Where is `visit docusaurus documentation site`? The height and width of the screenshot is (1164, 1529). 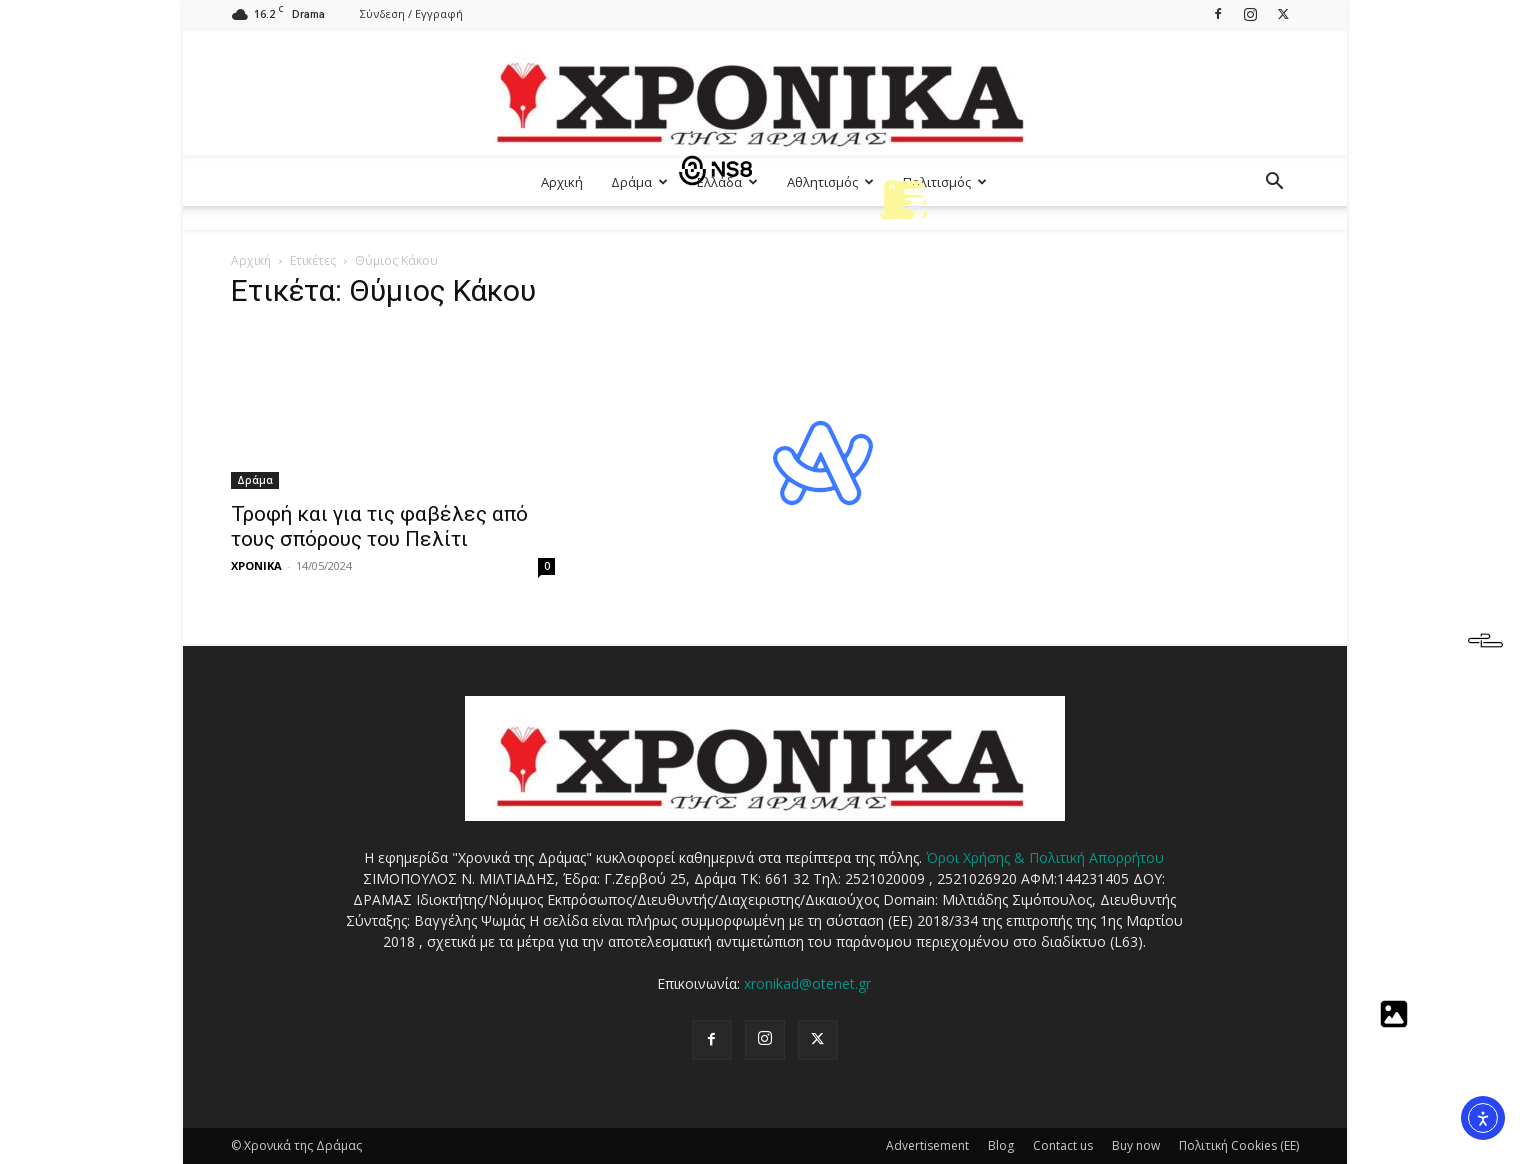 visit docusaurus documentation site is located at coordinates (903, 199).